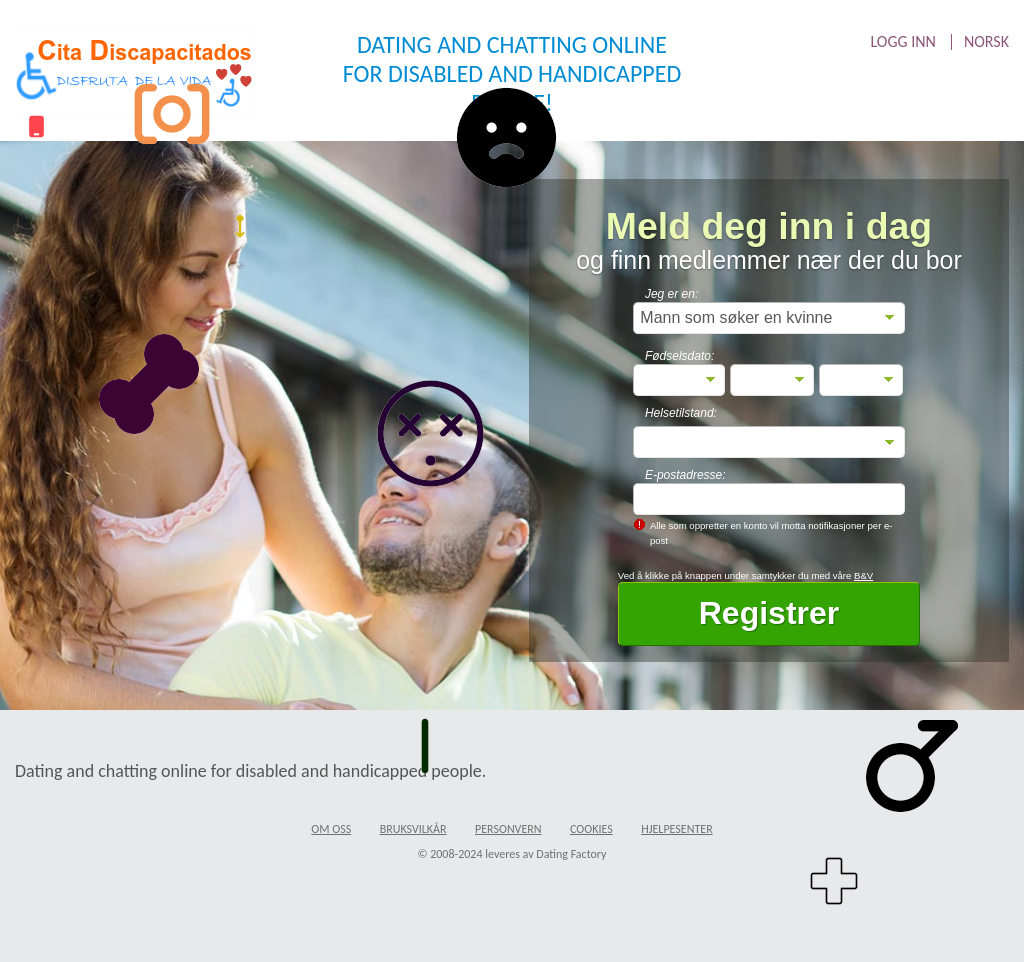 This screenshot has width=1024, height=962. What do you see at coordinates (912, 766) in the screenshot?
I see `select demiboy gender identity` at bounding box center [912, 766].